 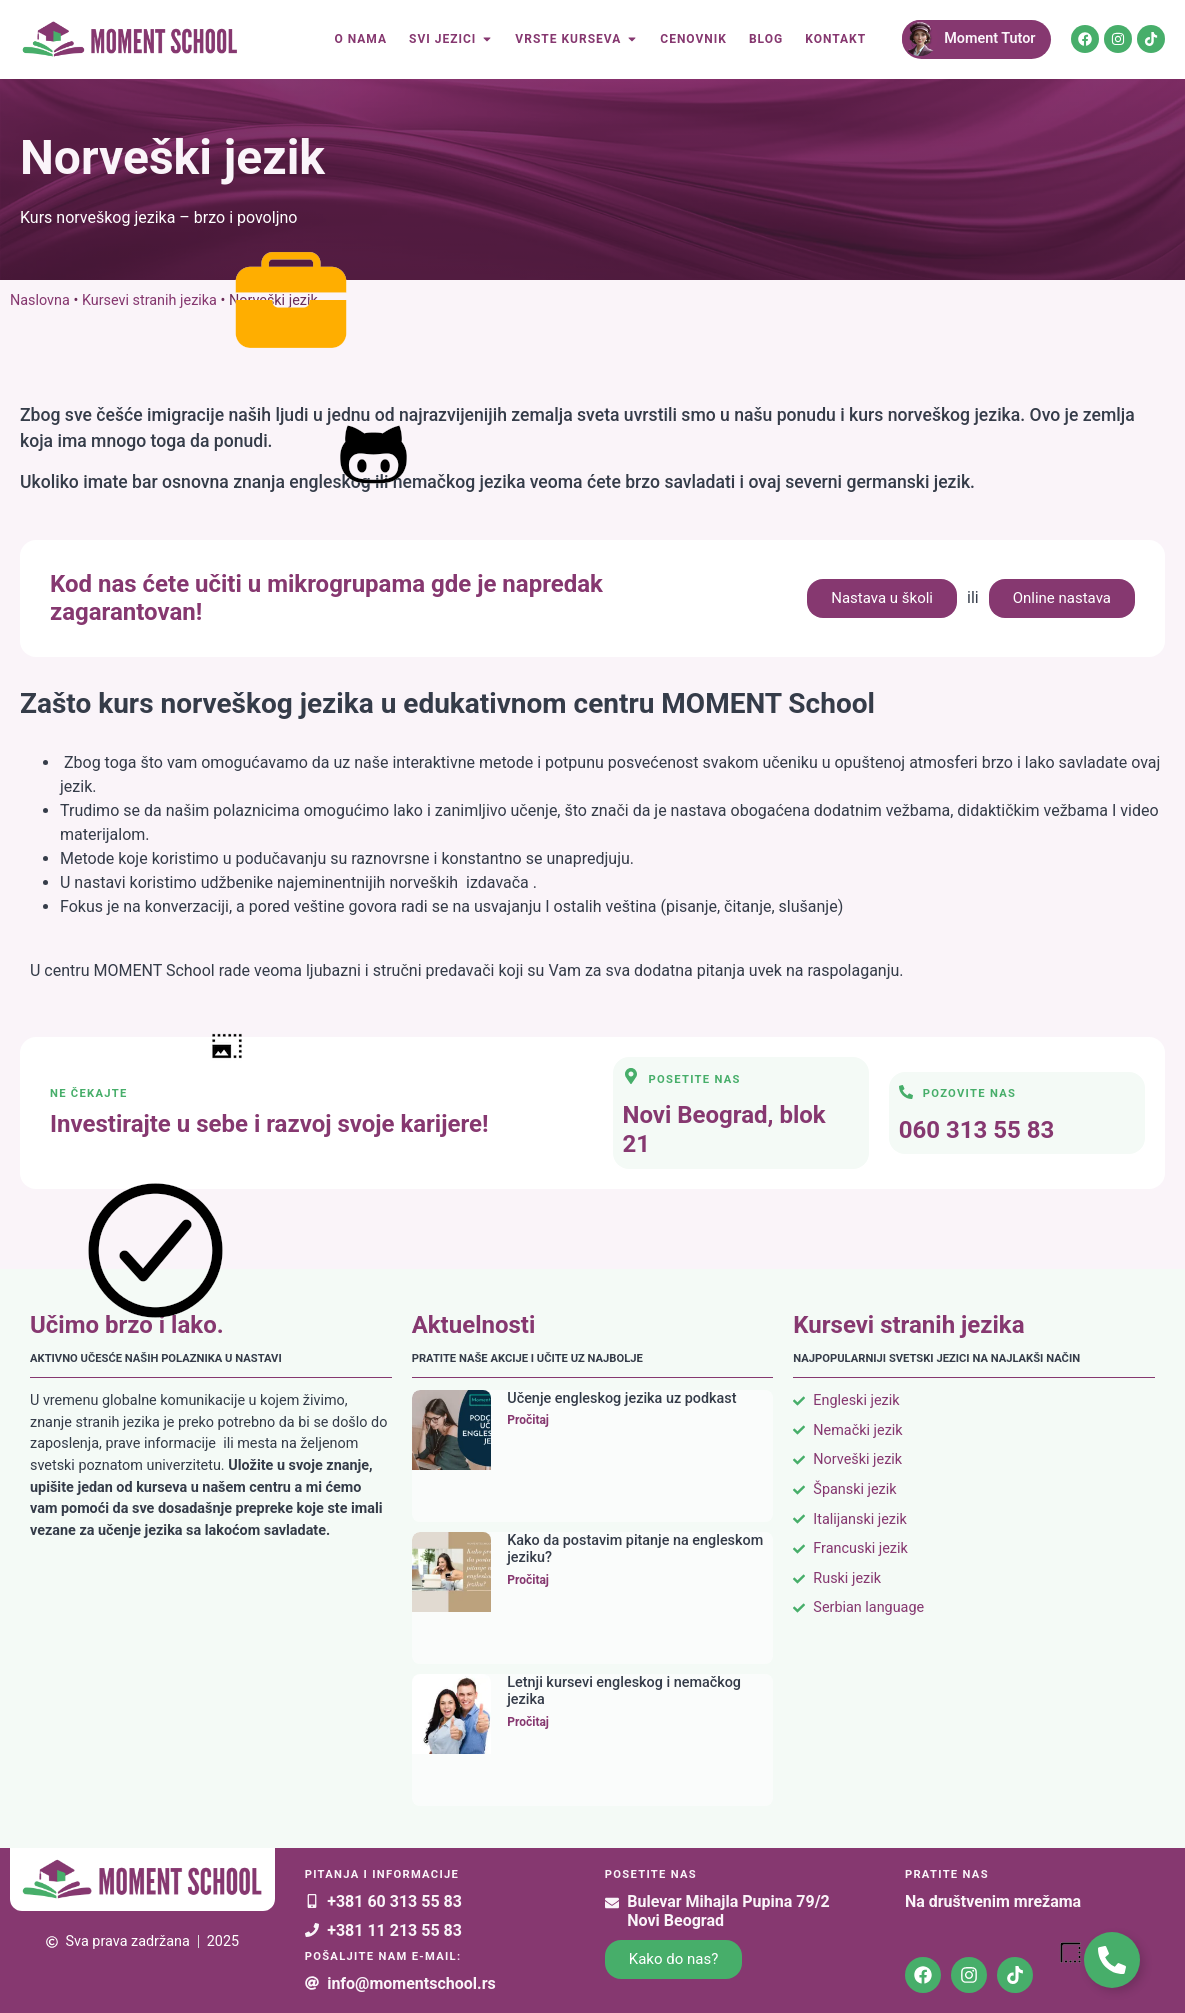 I want to click on access work or business-related content, so click(x=291, y=300).